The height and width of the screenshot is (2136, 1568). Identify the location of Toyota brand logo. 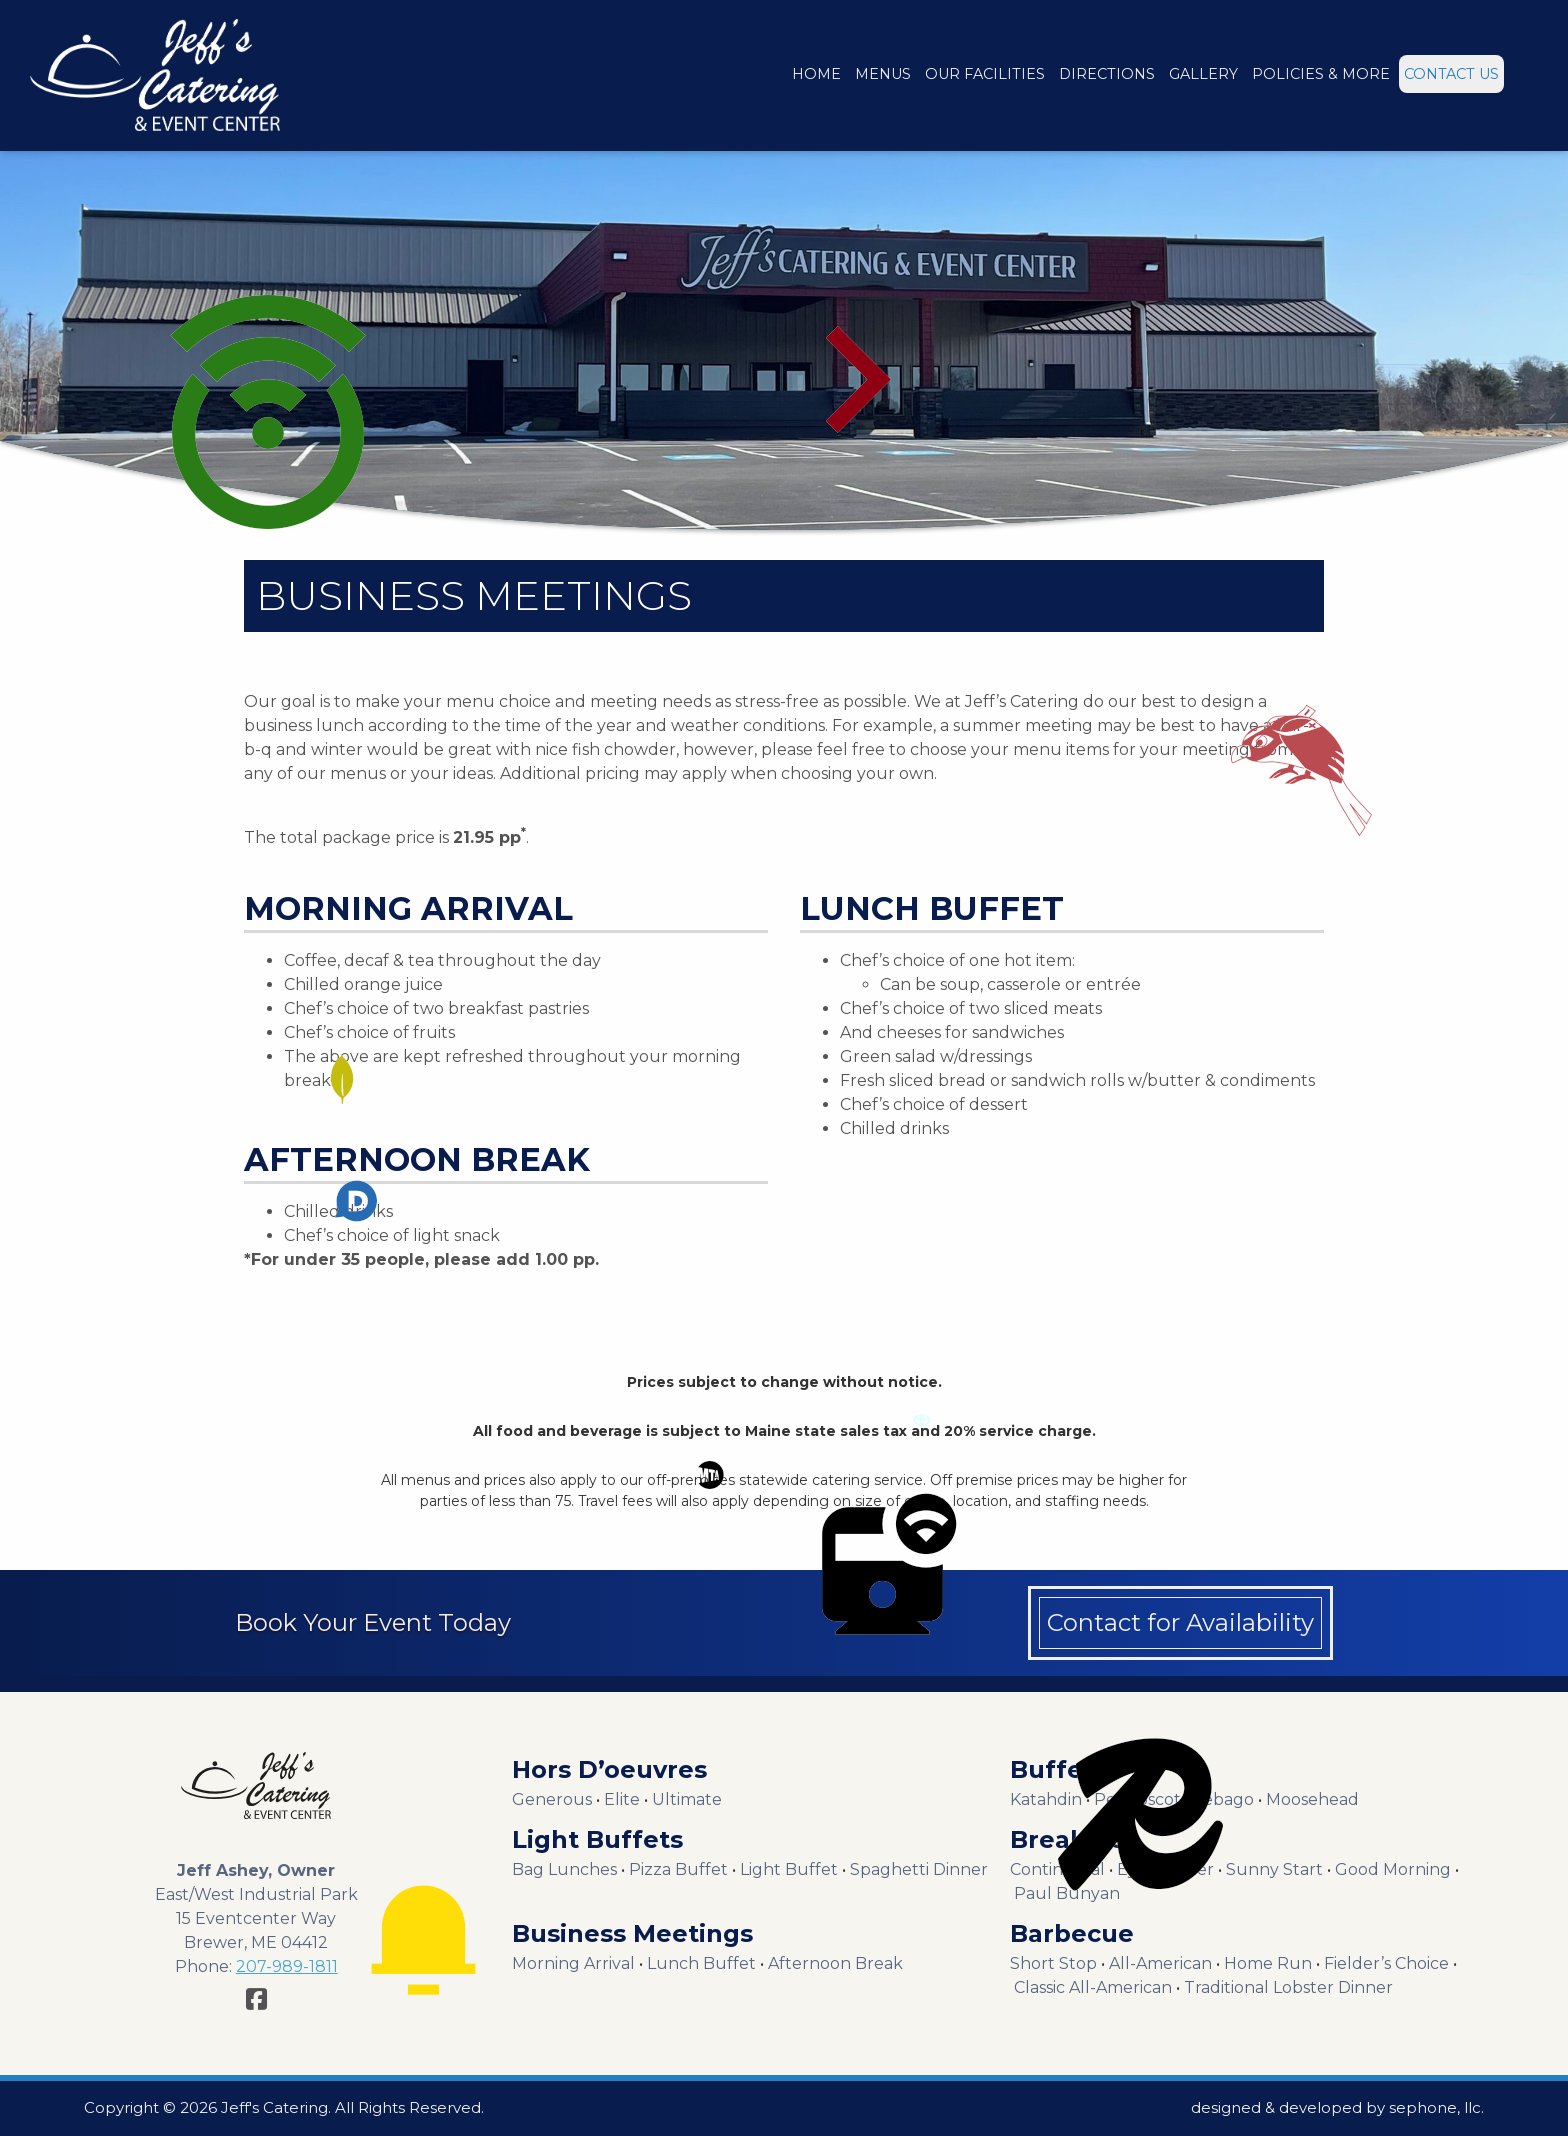
(922, 1420).